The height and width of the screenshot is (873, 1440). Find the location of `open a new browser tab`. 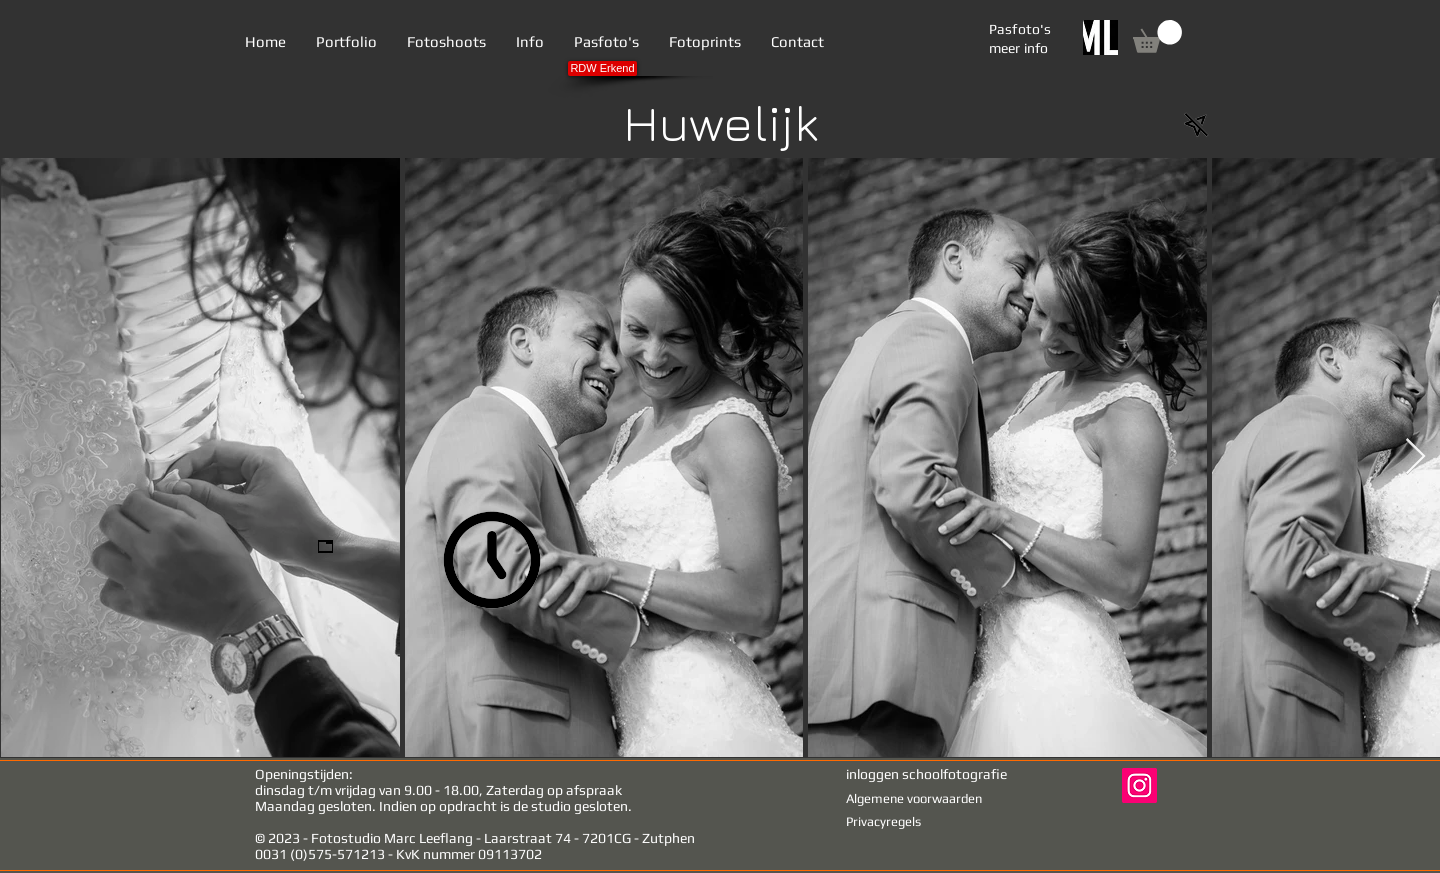

open a new browser tab is located at coordinates (325, 546).